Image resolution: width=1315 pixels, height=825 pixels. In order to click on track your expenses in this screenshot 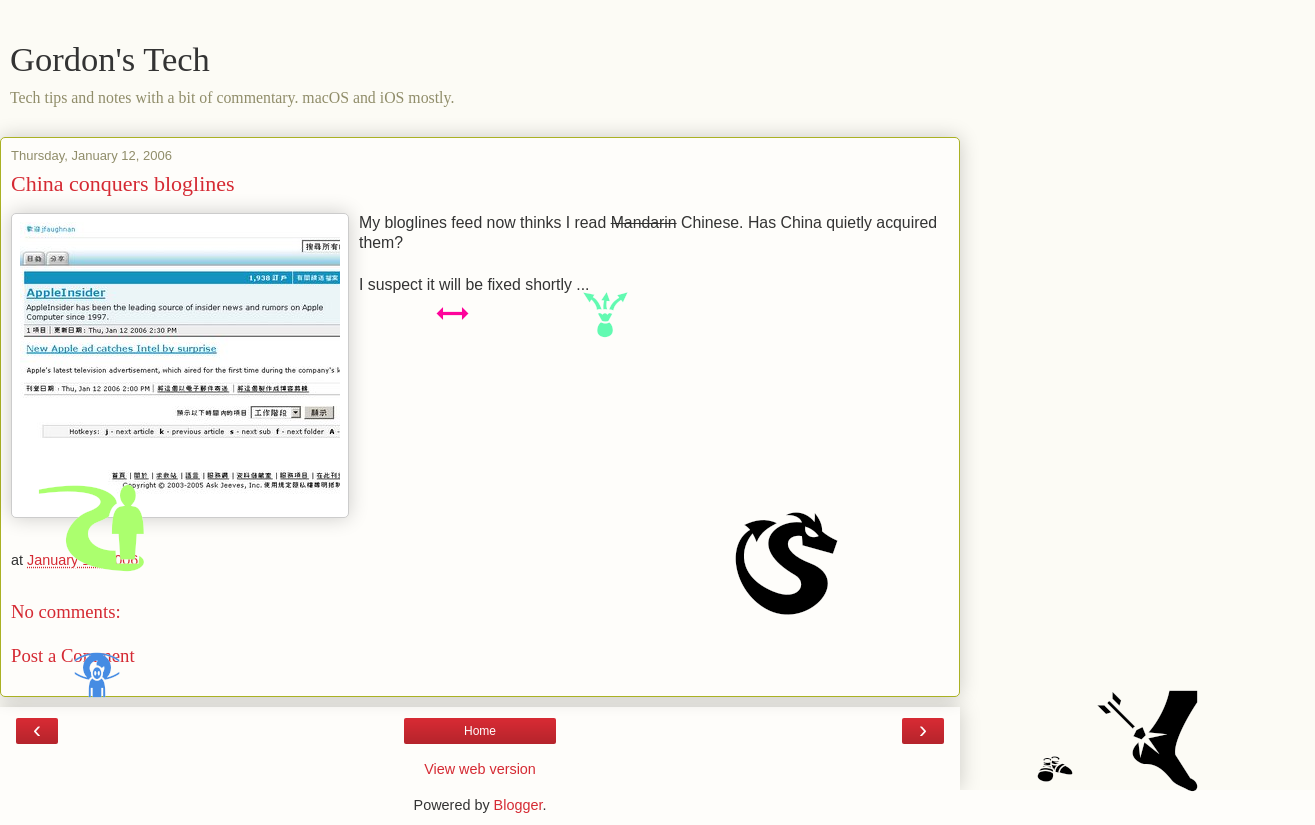, I will do `click(605, 314)`.